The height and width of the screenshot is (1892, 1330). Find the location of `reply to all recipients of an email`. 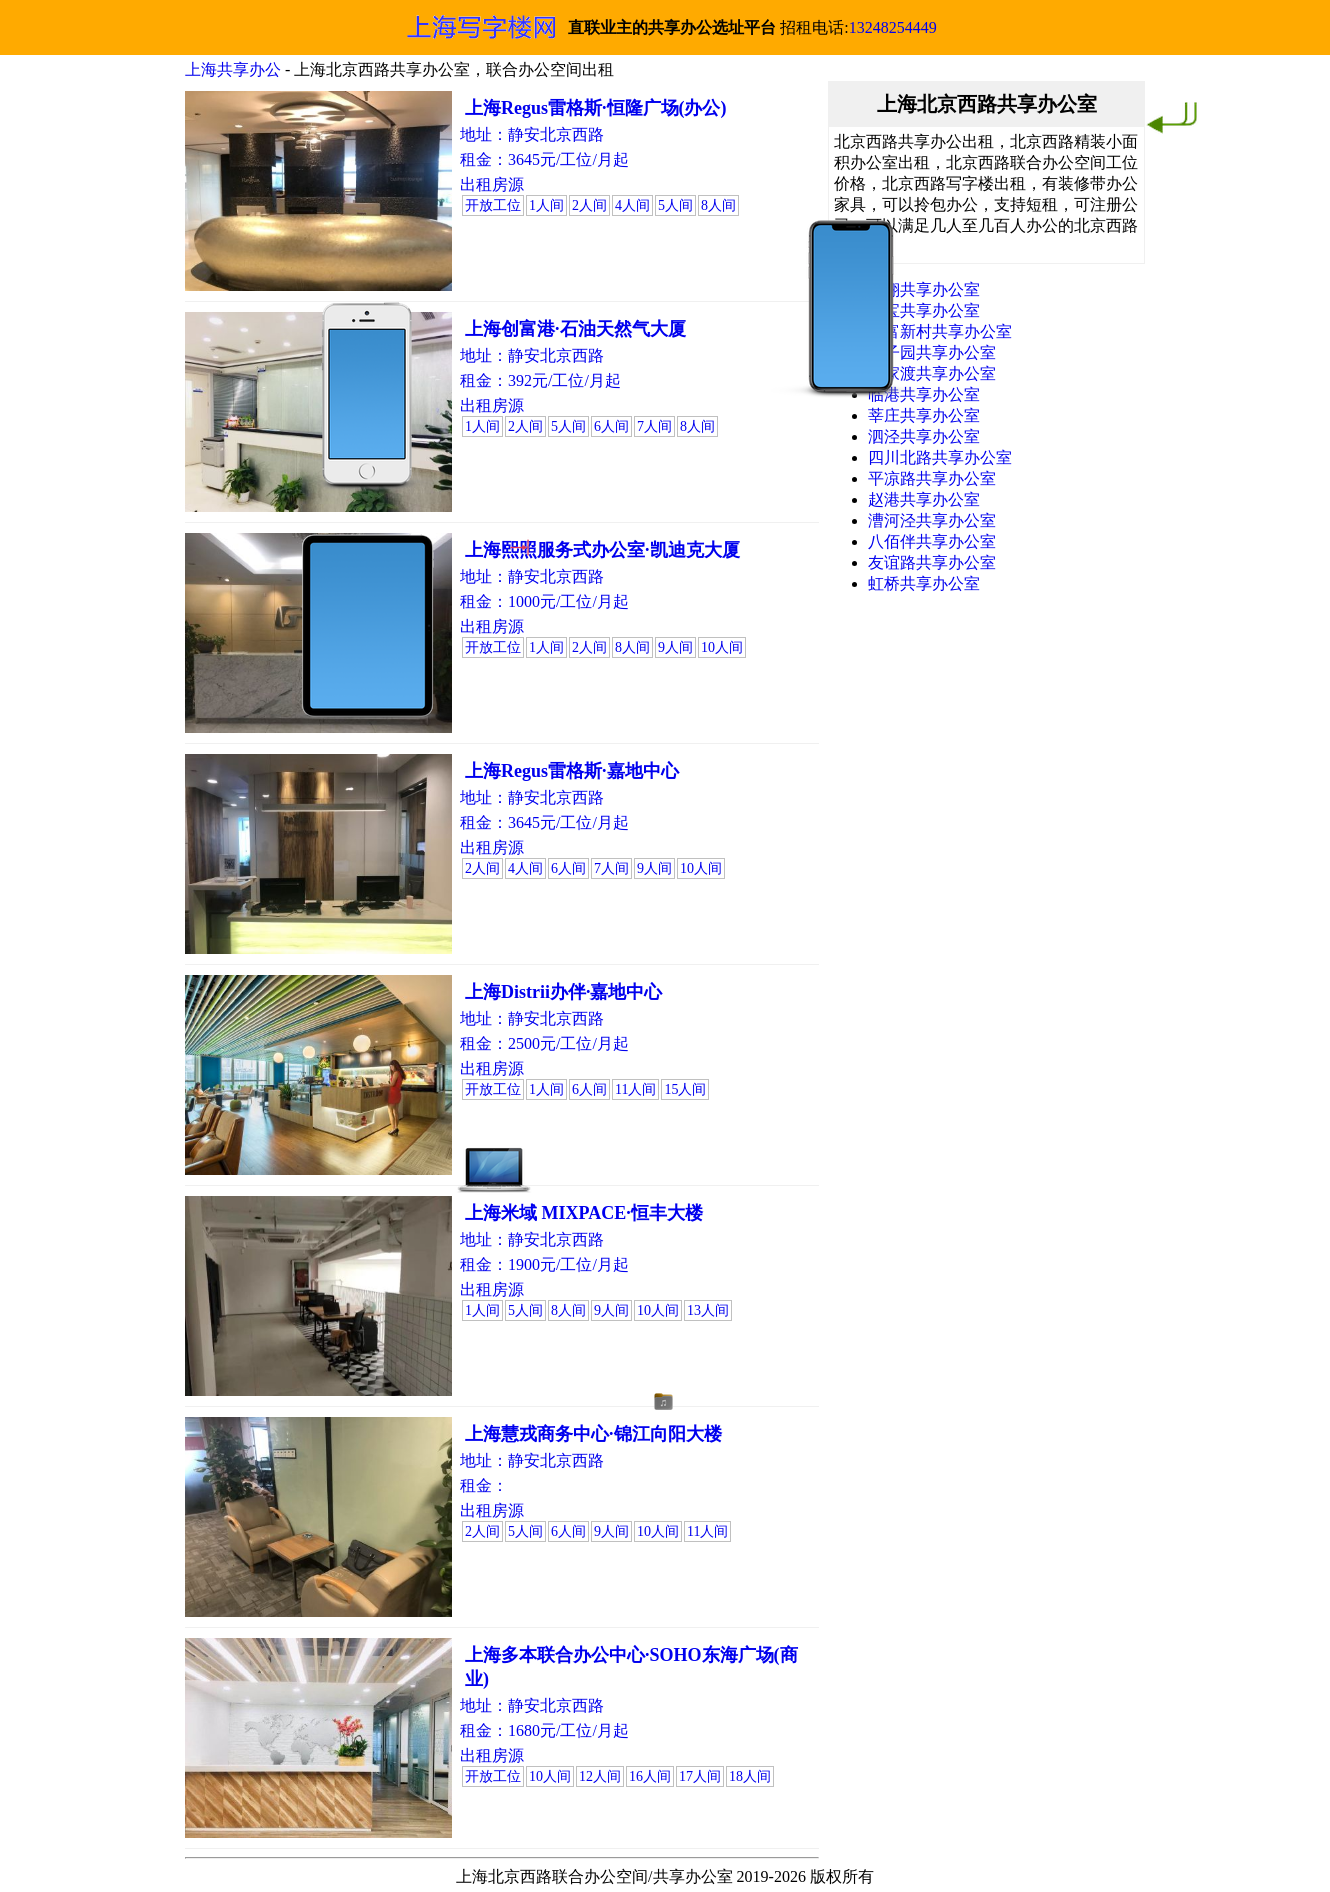

reply to all recipients of an email is located at coordinates (1171, 114).